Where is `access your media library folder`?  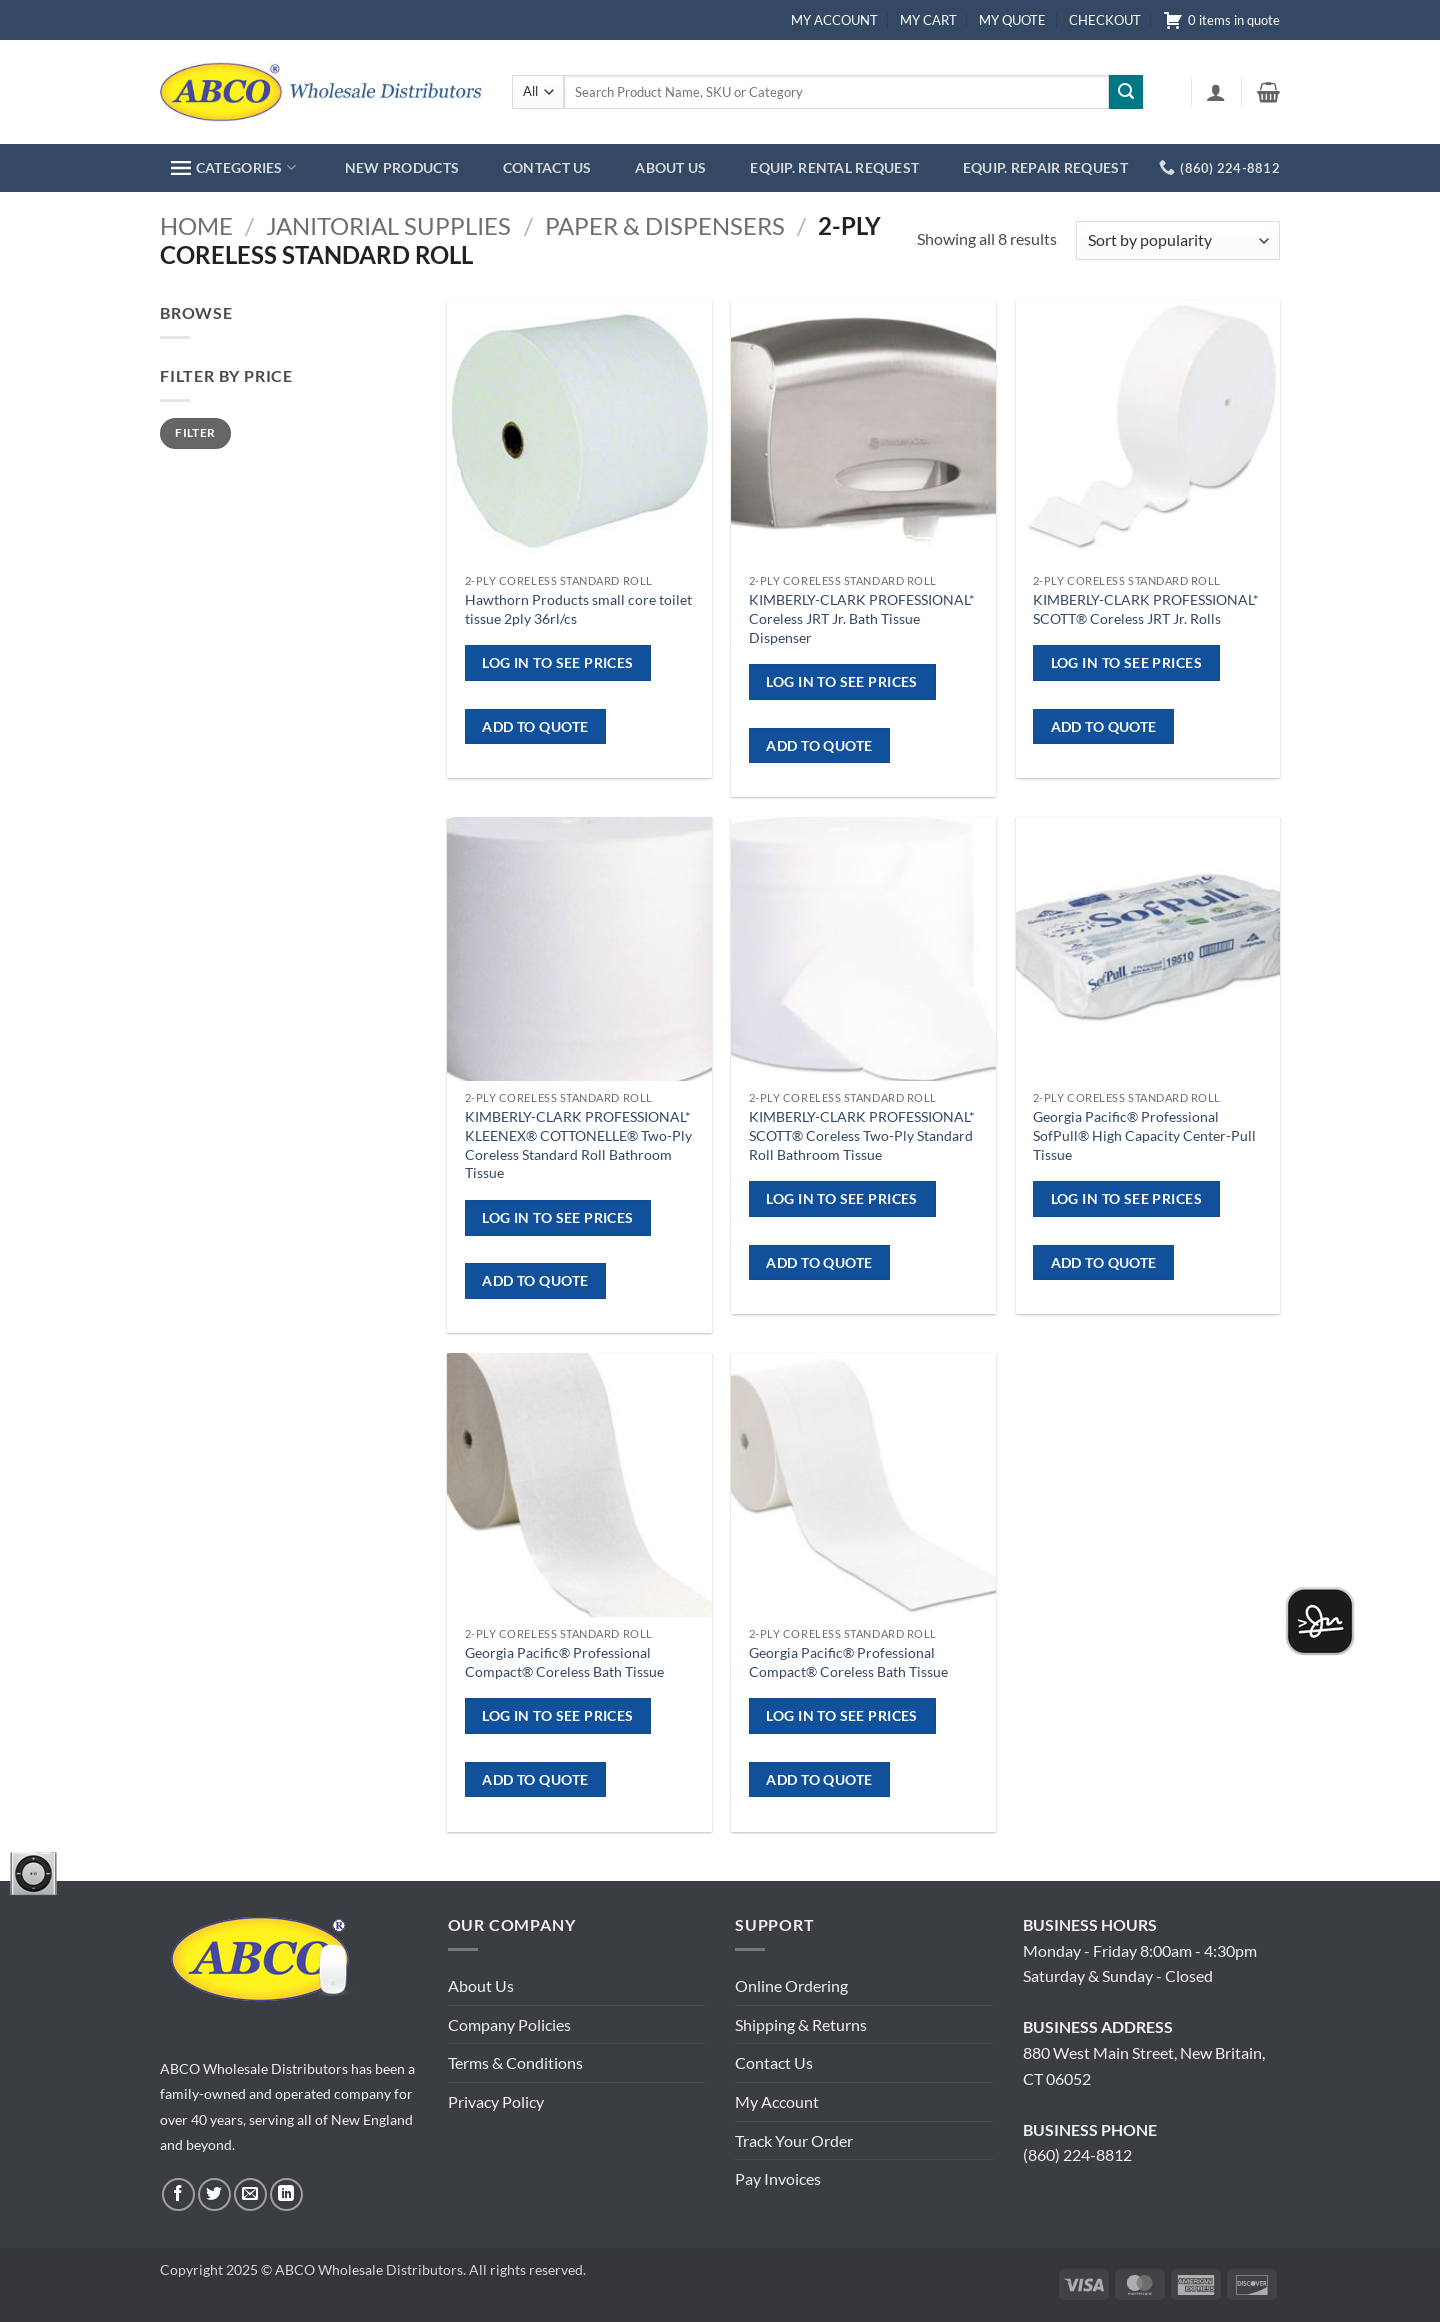 access your media library folder is located at coordinates (918, 547).